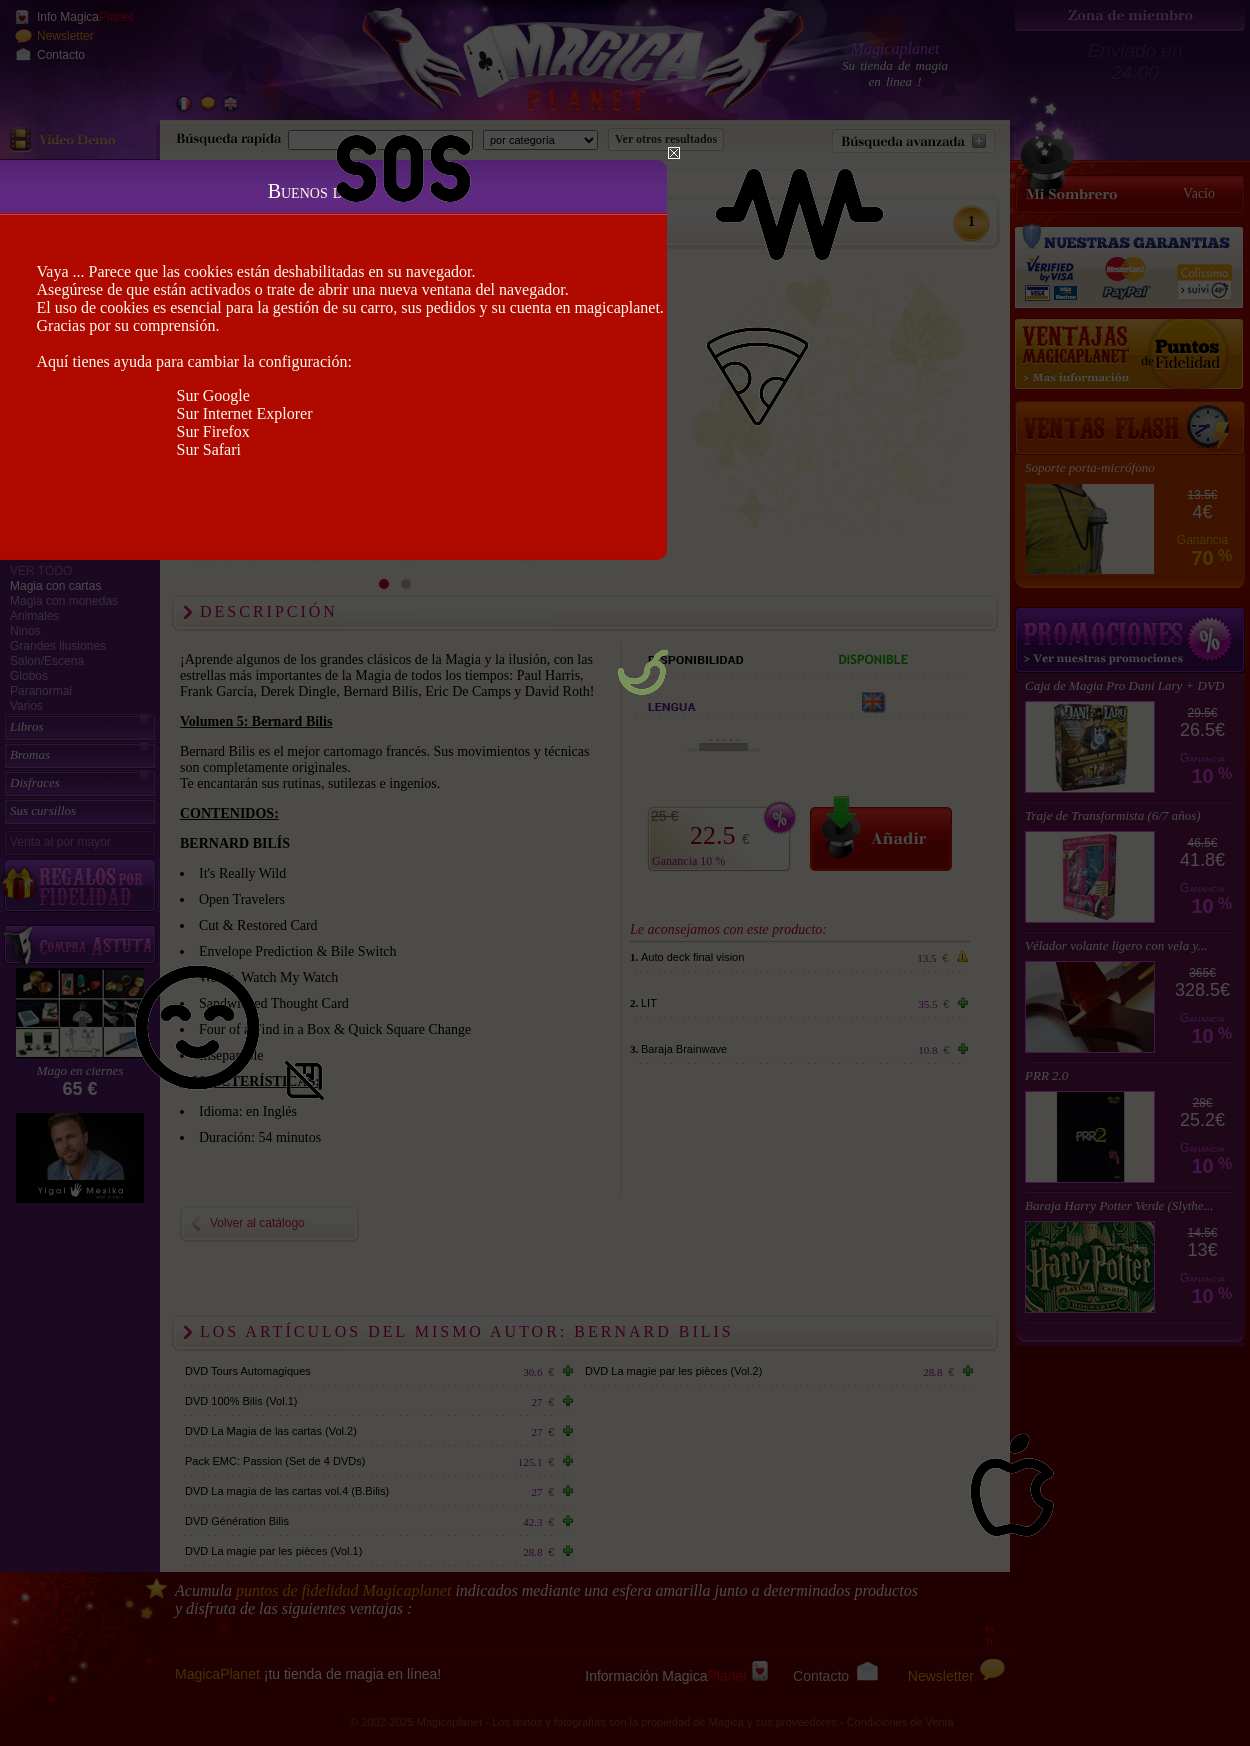 The height and width of the screenshot is (1746, 1250). What do you see at coordinates (304, 1080) in the screenshot?
I see `album or collection unavailable` at bounding box center [304, 1080].